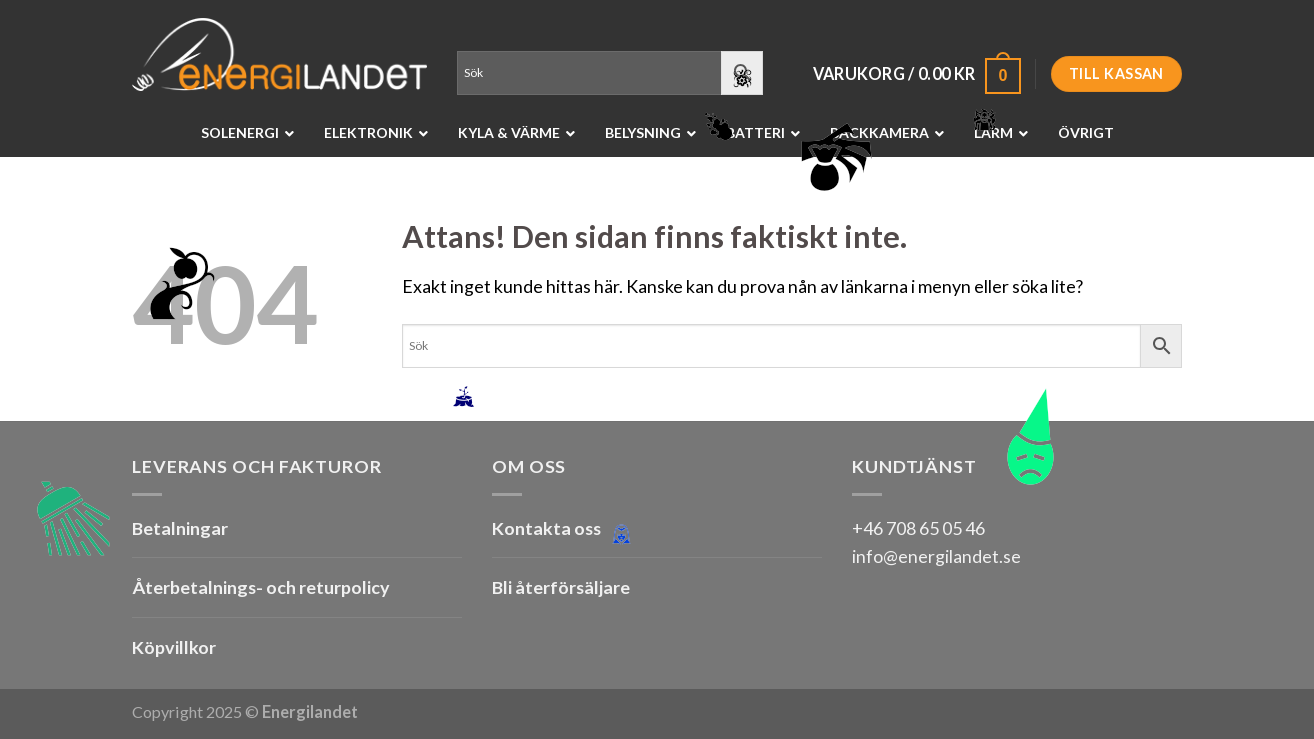 The width and height of the screenshot is (1314, 739). What do you see at coordinates (984, 119) in the screenshot?
I see `activate enrage ability or berserk mode` at bounding box center [984, 119].